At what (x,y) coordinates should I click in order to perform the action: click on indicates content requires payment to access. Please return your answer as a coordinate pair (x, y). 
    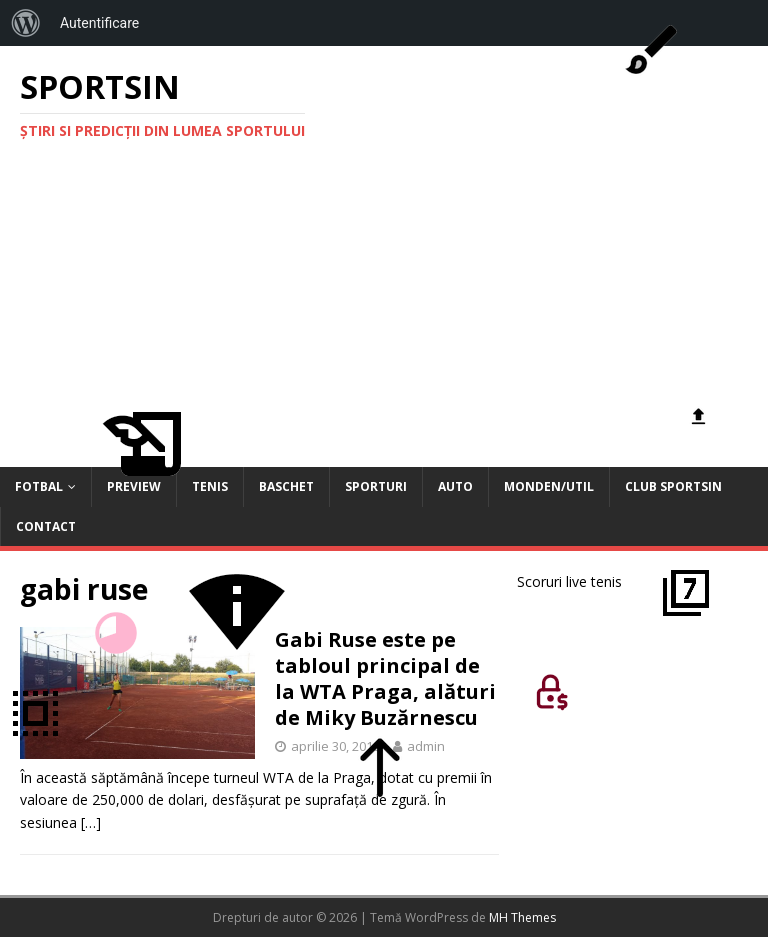
    Looking at the image, I should click on (550, 691).